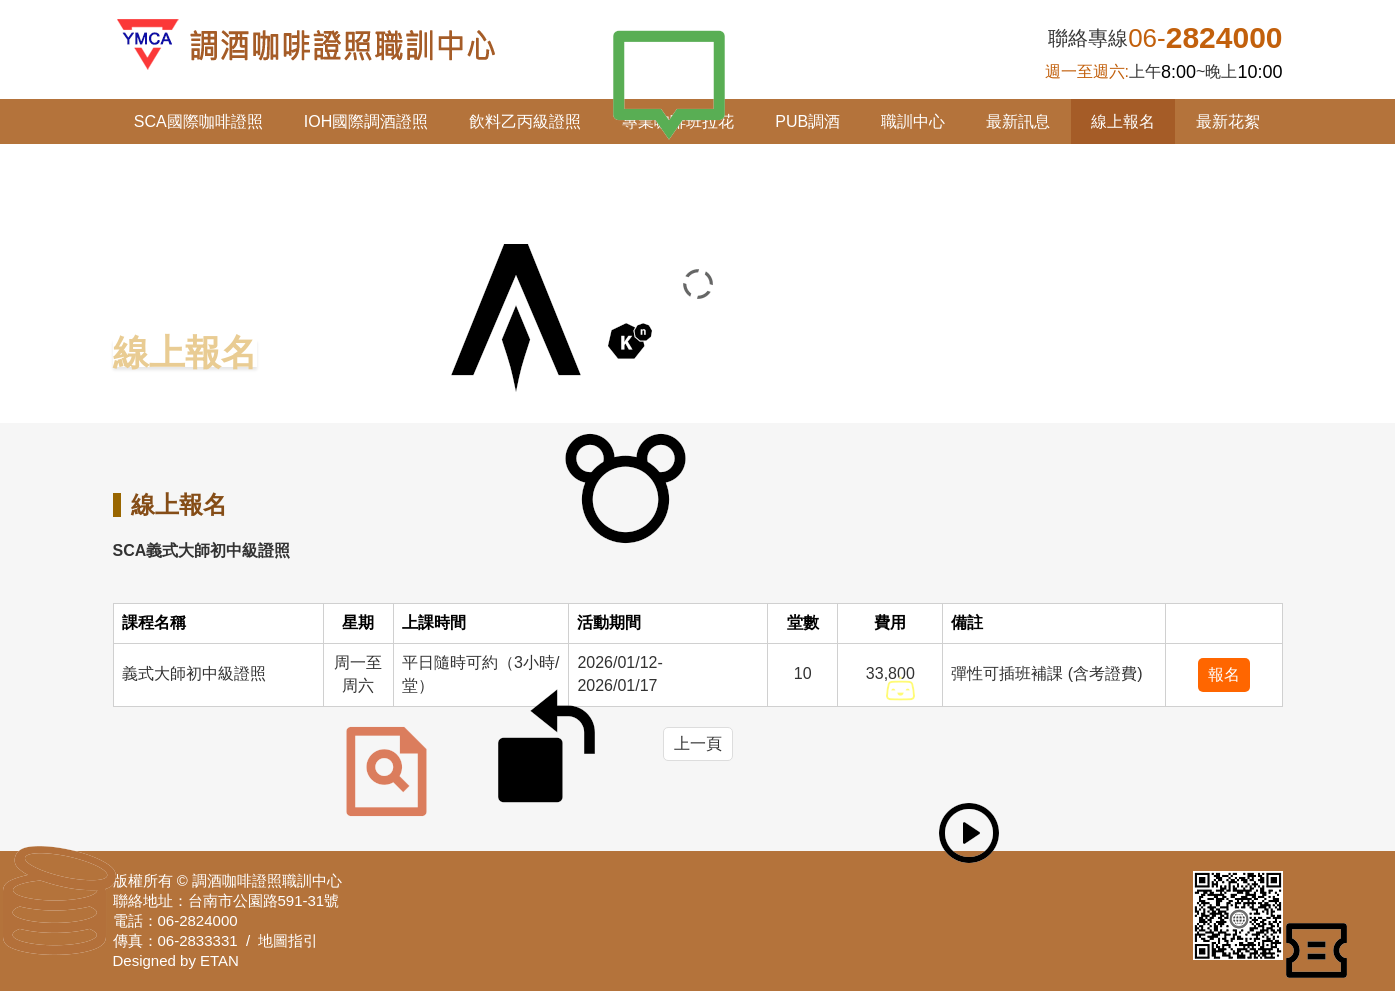  I want to click on search within a document, so click(386, 771).